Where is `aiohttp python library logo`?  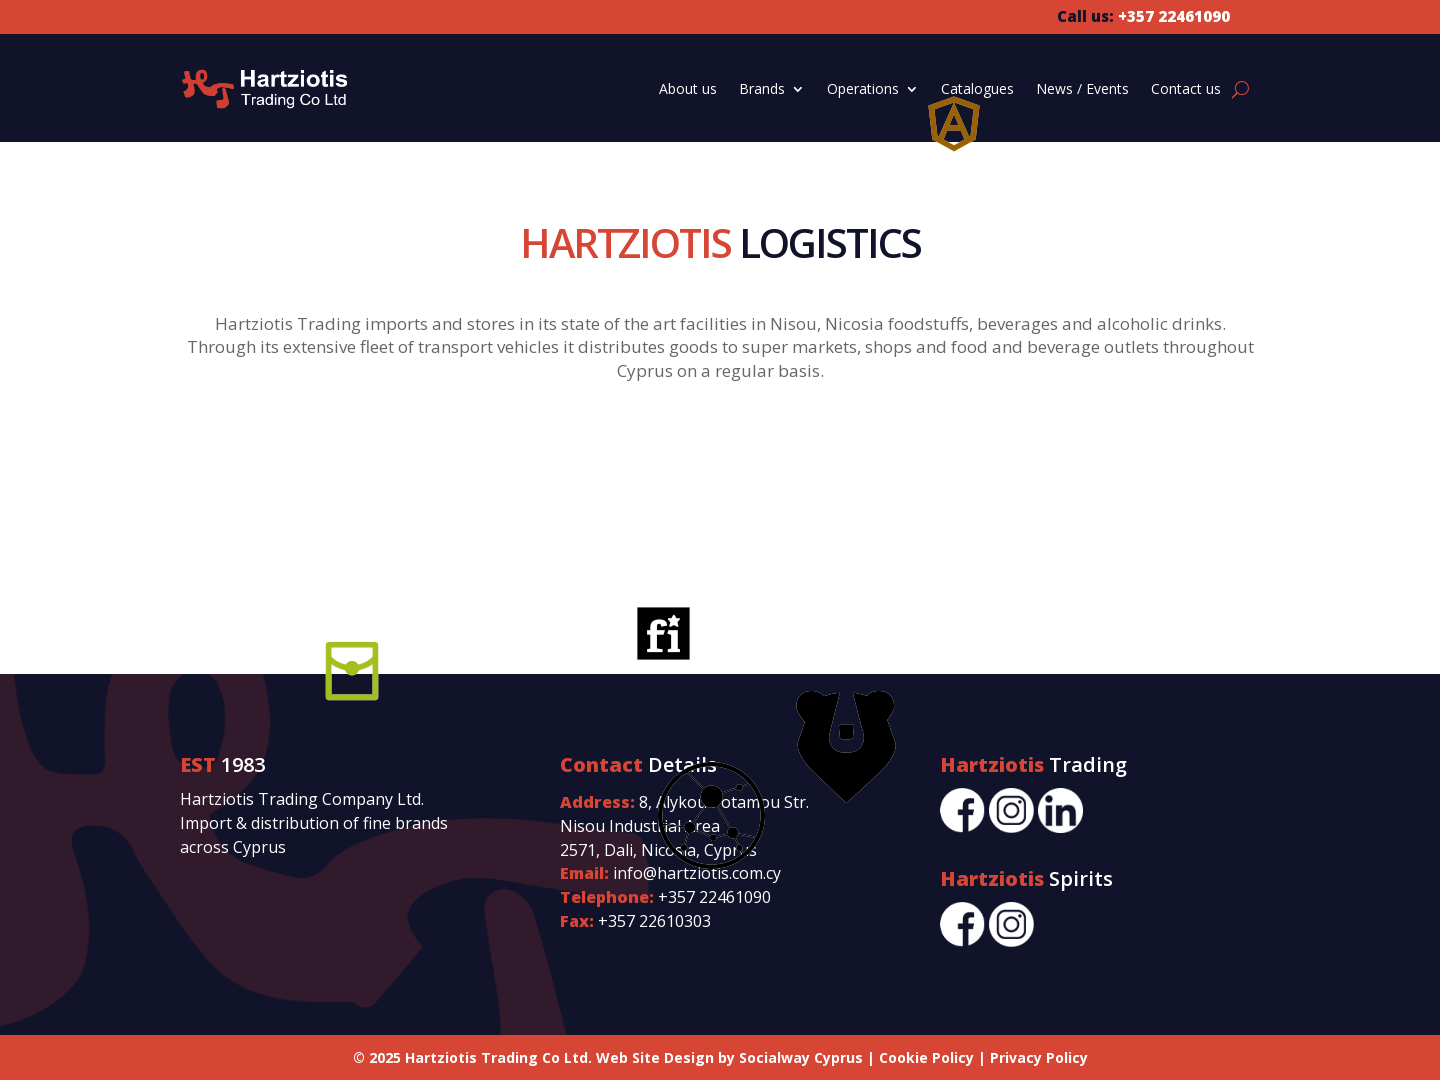
aiohttp python library logo is located at coordinates (711, 815).